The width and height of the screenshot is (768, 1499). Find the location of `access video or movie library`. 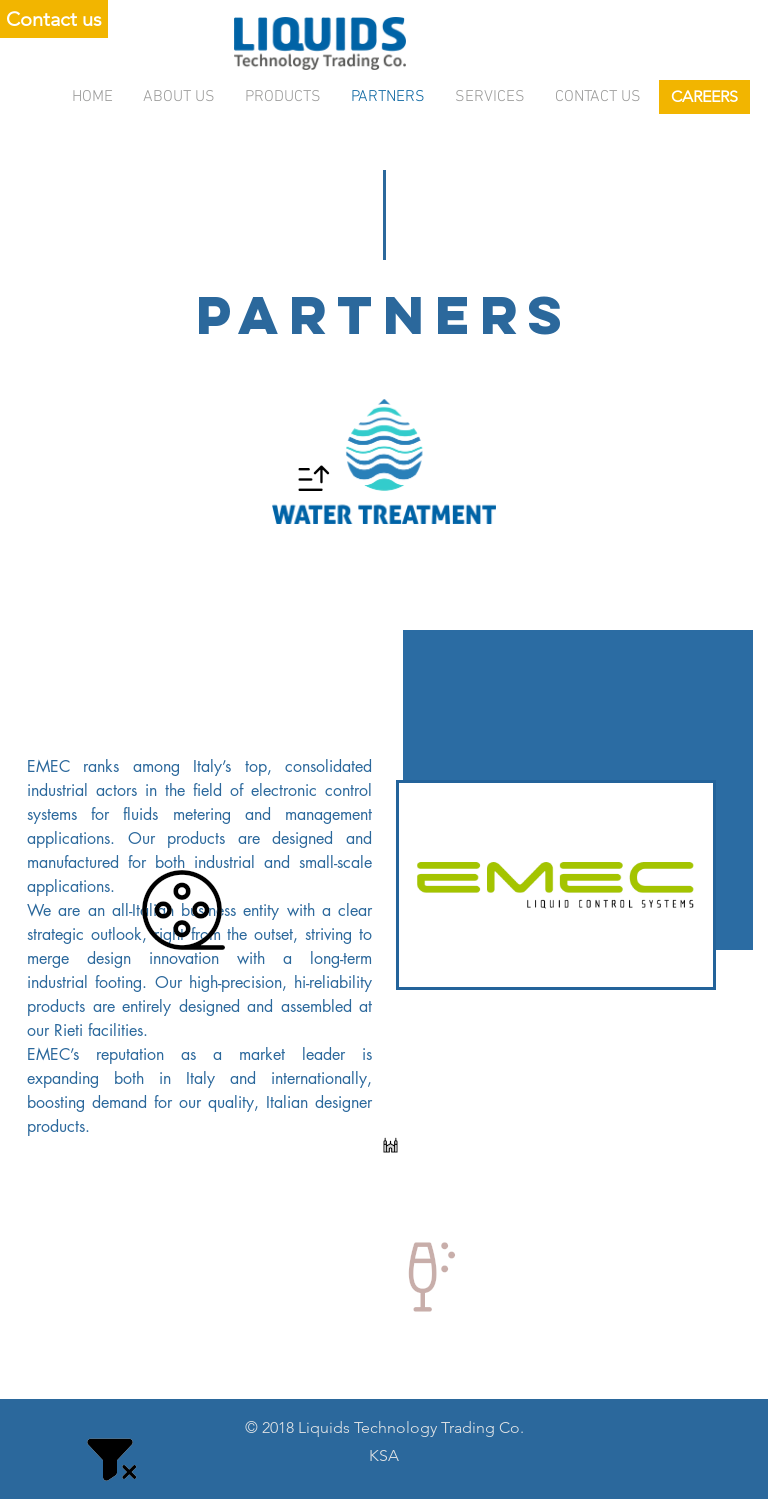

access video or movie library is located at coordinates (182, 910).